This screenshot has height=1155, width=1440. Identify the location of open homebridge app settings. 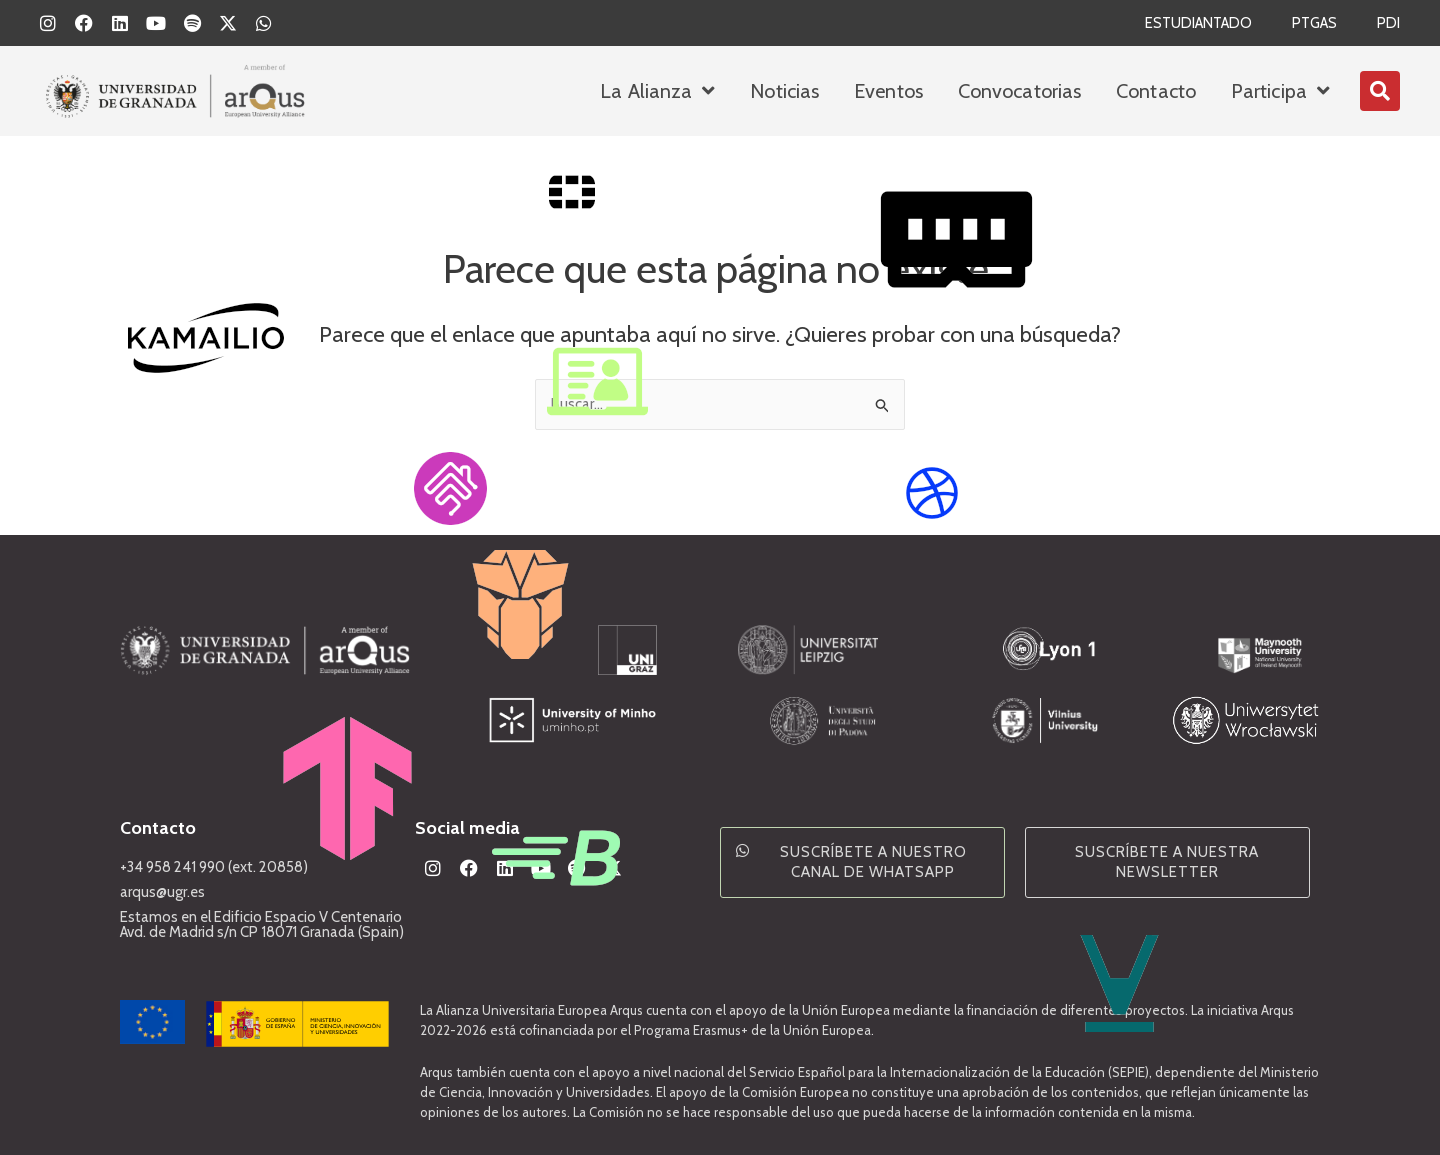
(450, 488).